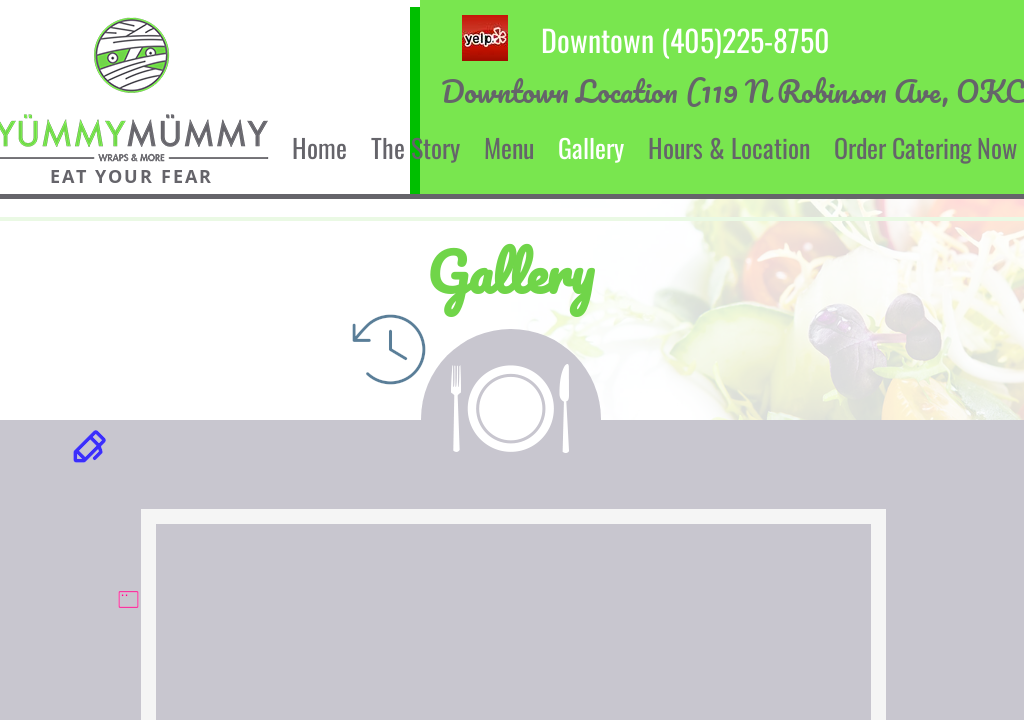 The height and width of the screenshot is (720, 1024). I want to click on edit or modify content, so click(89, 447).